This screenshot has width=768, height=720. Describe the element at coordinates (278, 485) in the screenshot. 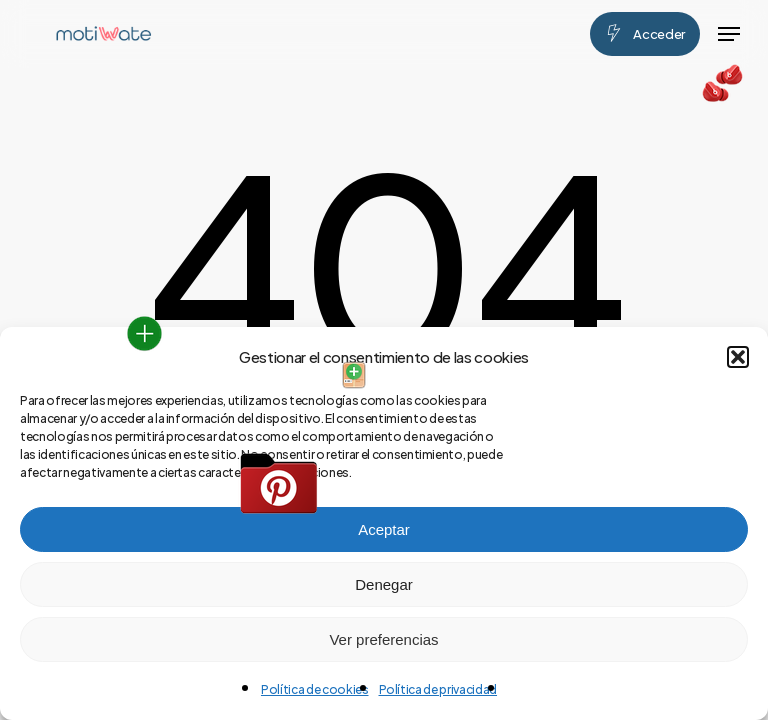

I see `open pinterest downloads folder` at that location.